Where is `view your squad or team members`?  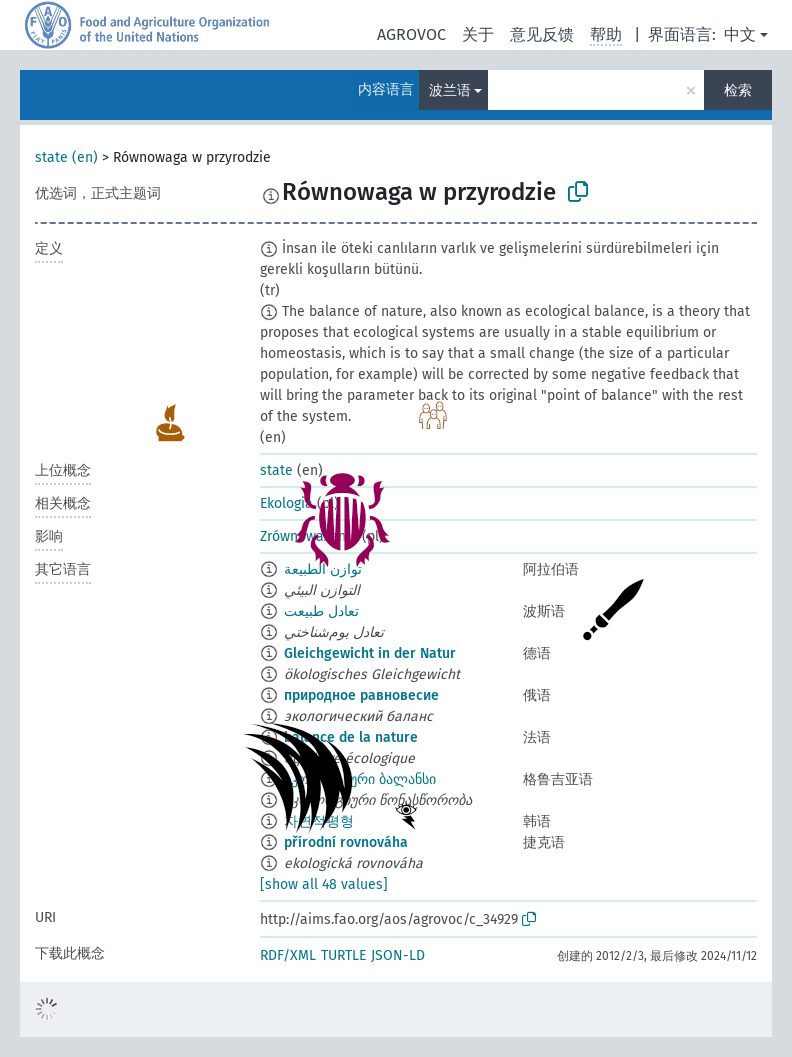
view your squad or team members is located at coordinates (433, 415).